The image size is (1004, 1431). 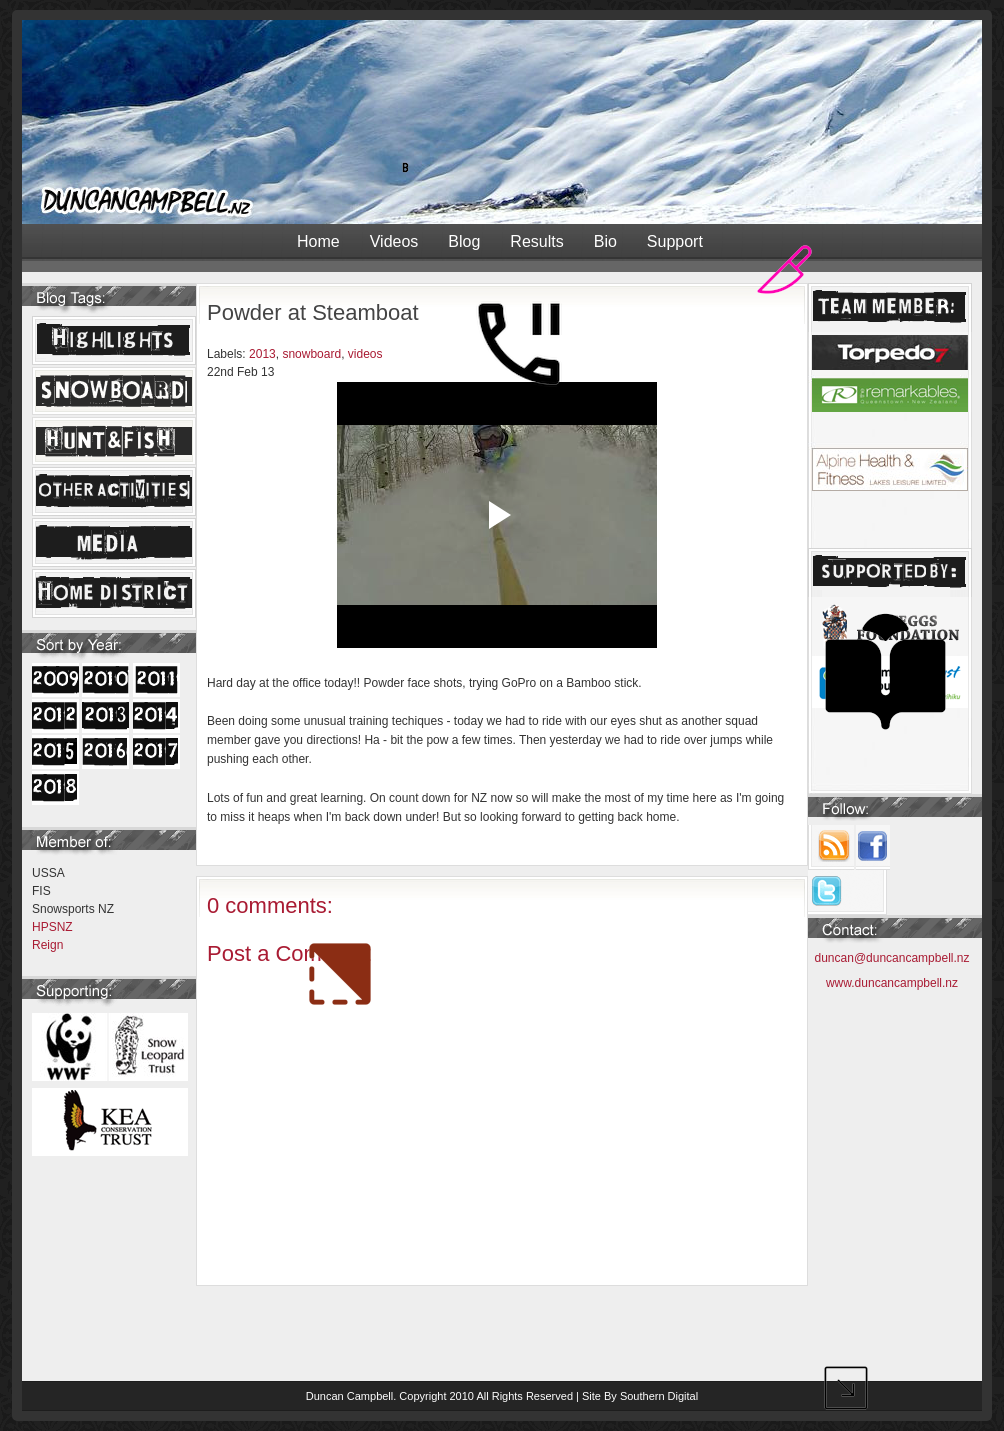 I want to click on access cutting or slicing tools, so click(x=784, y=270).